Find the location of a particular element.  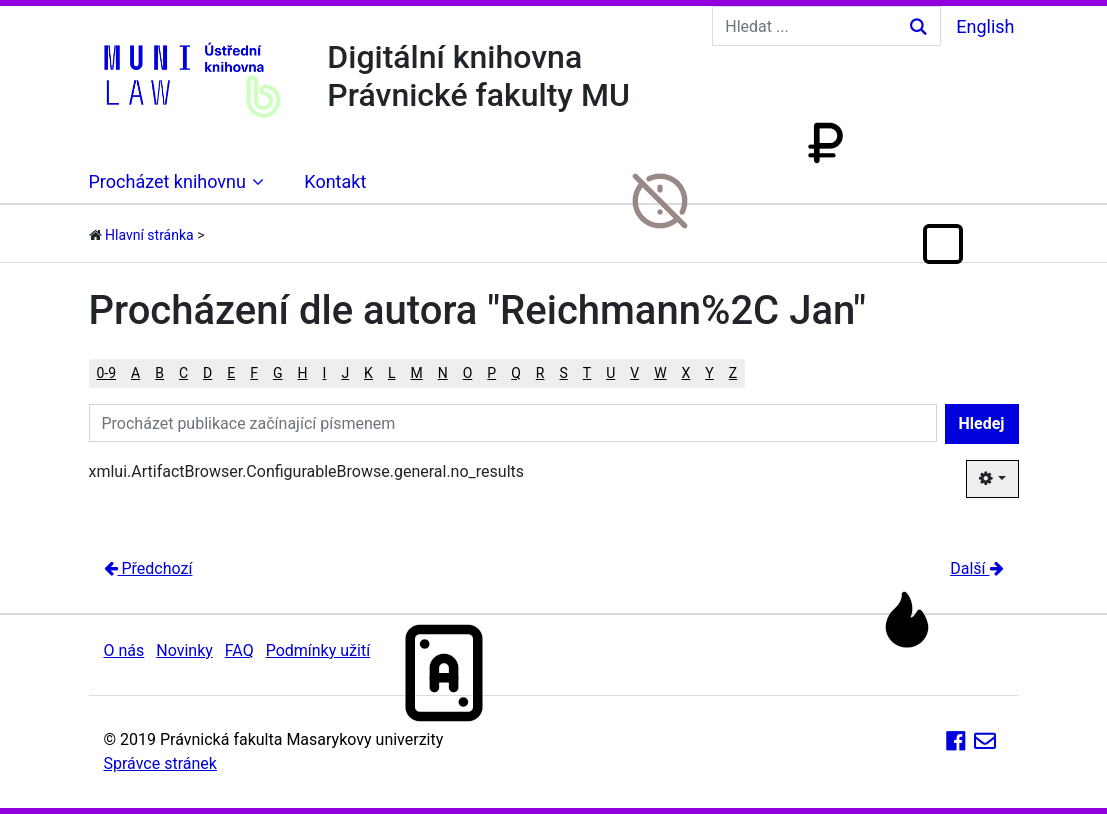

indicates trending or hot content is located at coordinates (907, 621).